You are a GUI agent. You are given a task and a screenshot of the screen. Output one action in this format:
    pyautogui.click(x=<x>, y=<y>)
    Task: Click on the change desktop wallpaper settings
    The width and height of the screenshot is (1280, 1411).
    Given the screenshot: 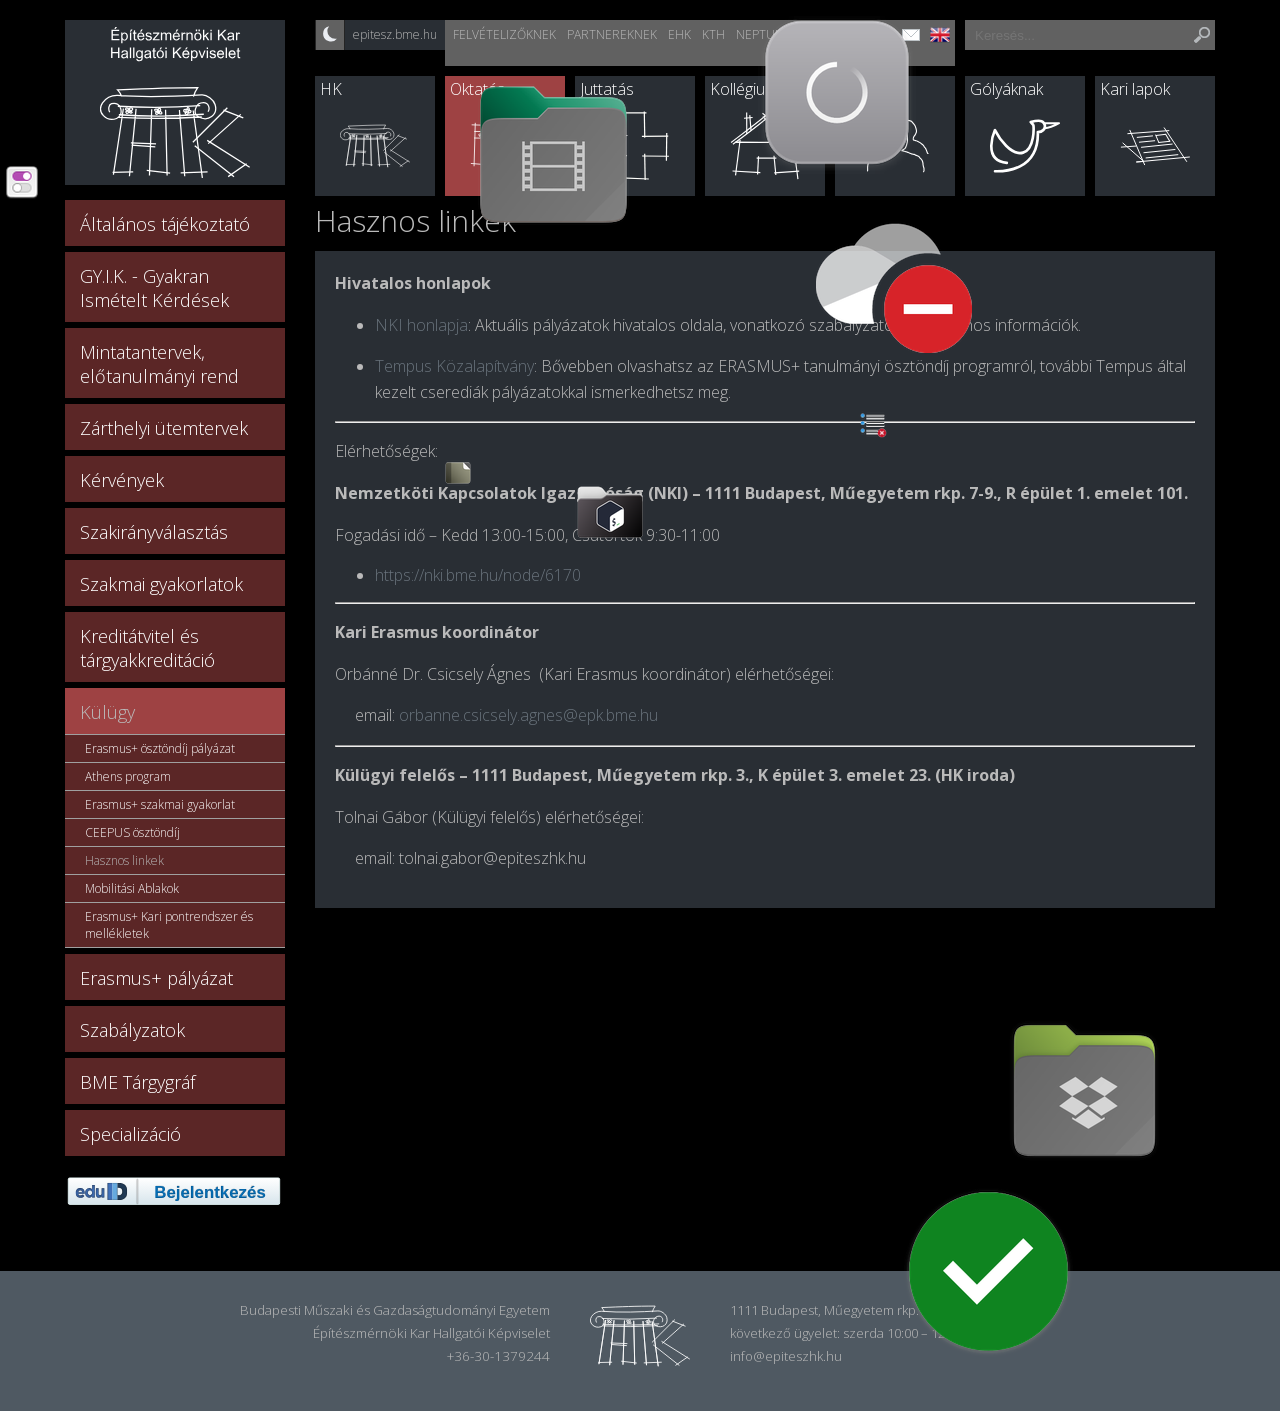 What is the action you would take?
    pyautogui.click(x=458, y=472)
    